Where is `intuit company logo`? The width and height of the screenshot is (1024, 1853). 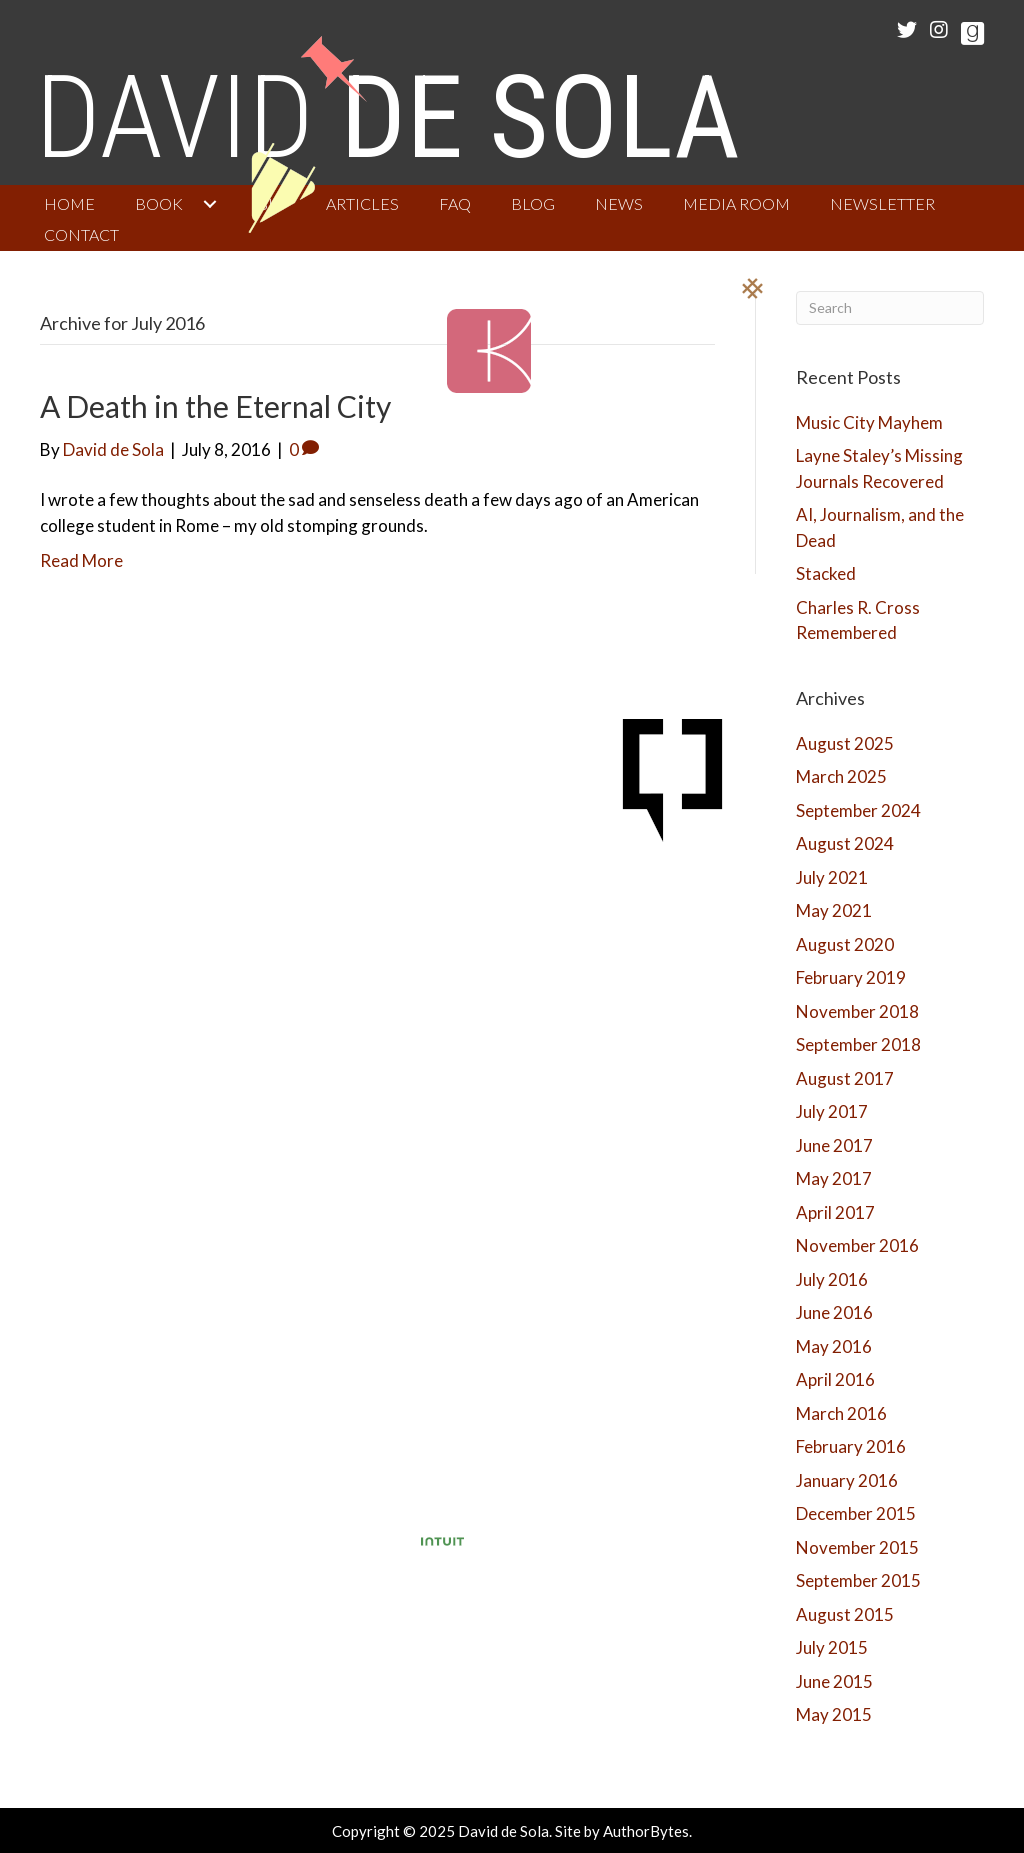 intuit company logo is located at coordinates (442, 1541).